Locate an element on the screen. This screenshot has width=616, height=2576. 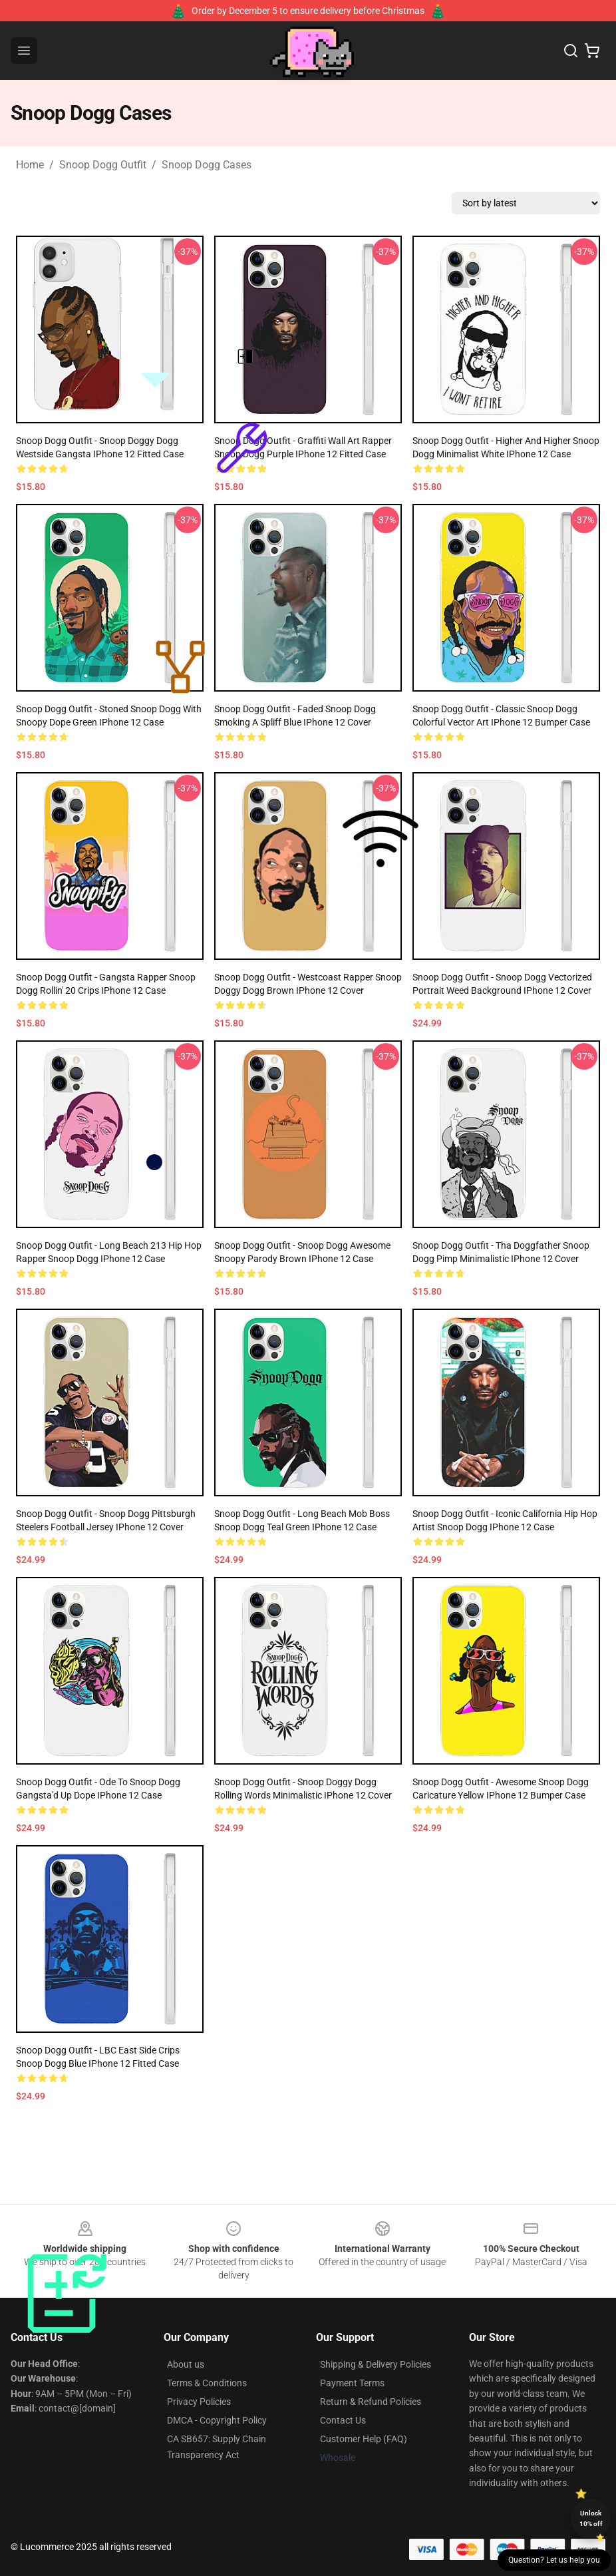
dock panel to the right side of the editor is located at coordinates (245, 356).